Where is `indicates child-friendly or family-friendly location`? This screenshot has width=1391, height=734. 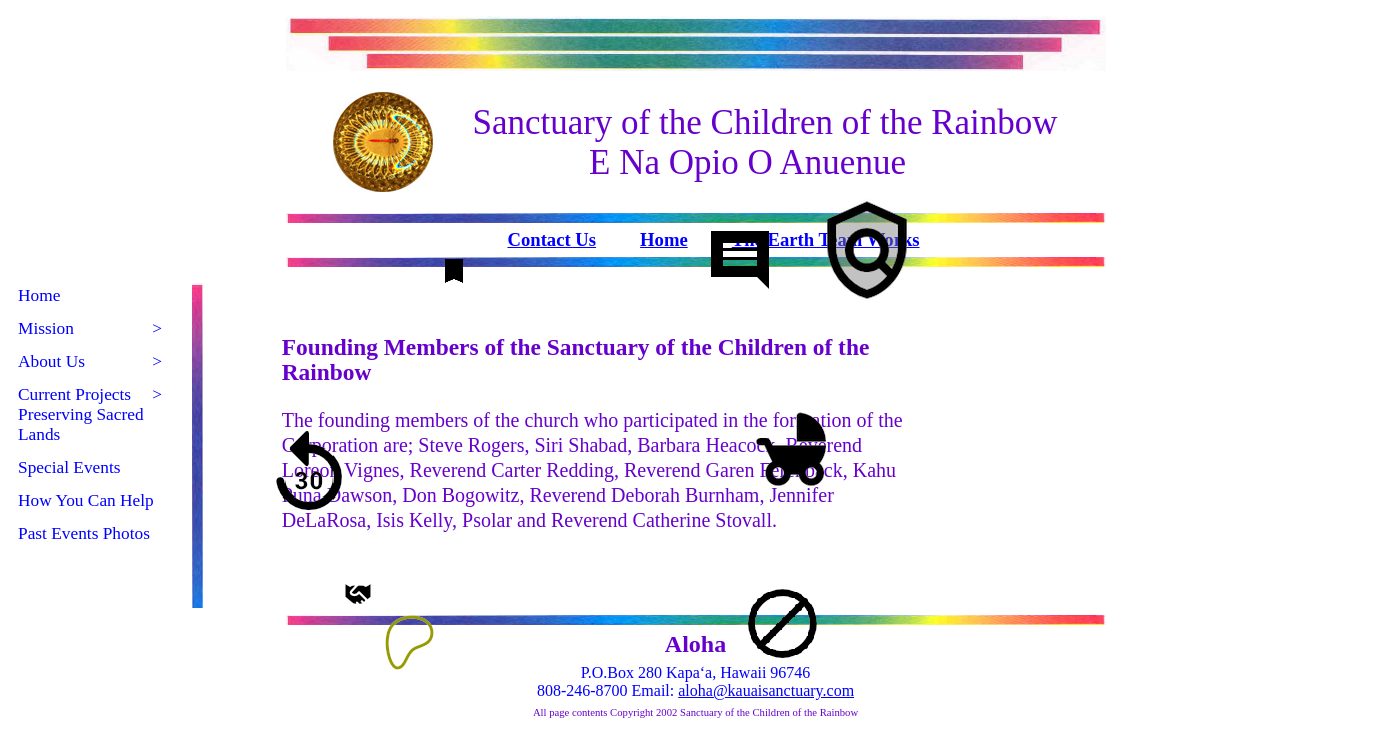
indicates child-friendly or family-friendly location is located at coordinates (793, 449).